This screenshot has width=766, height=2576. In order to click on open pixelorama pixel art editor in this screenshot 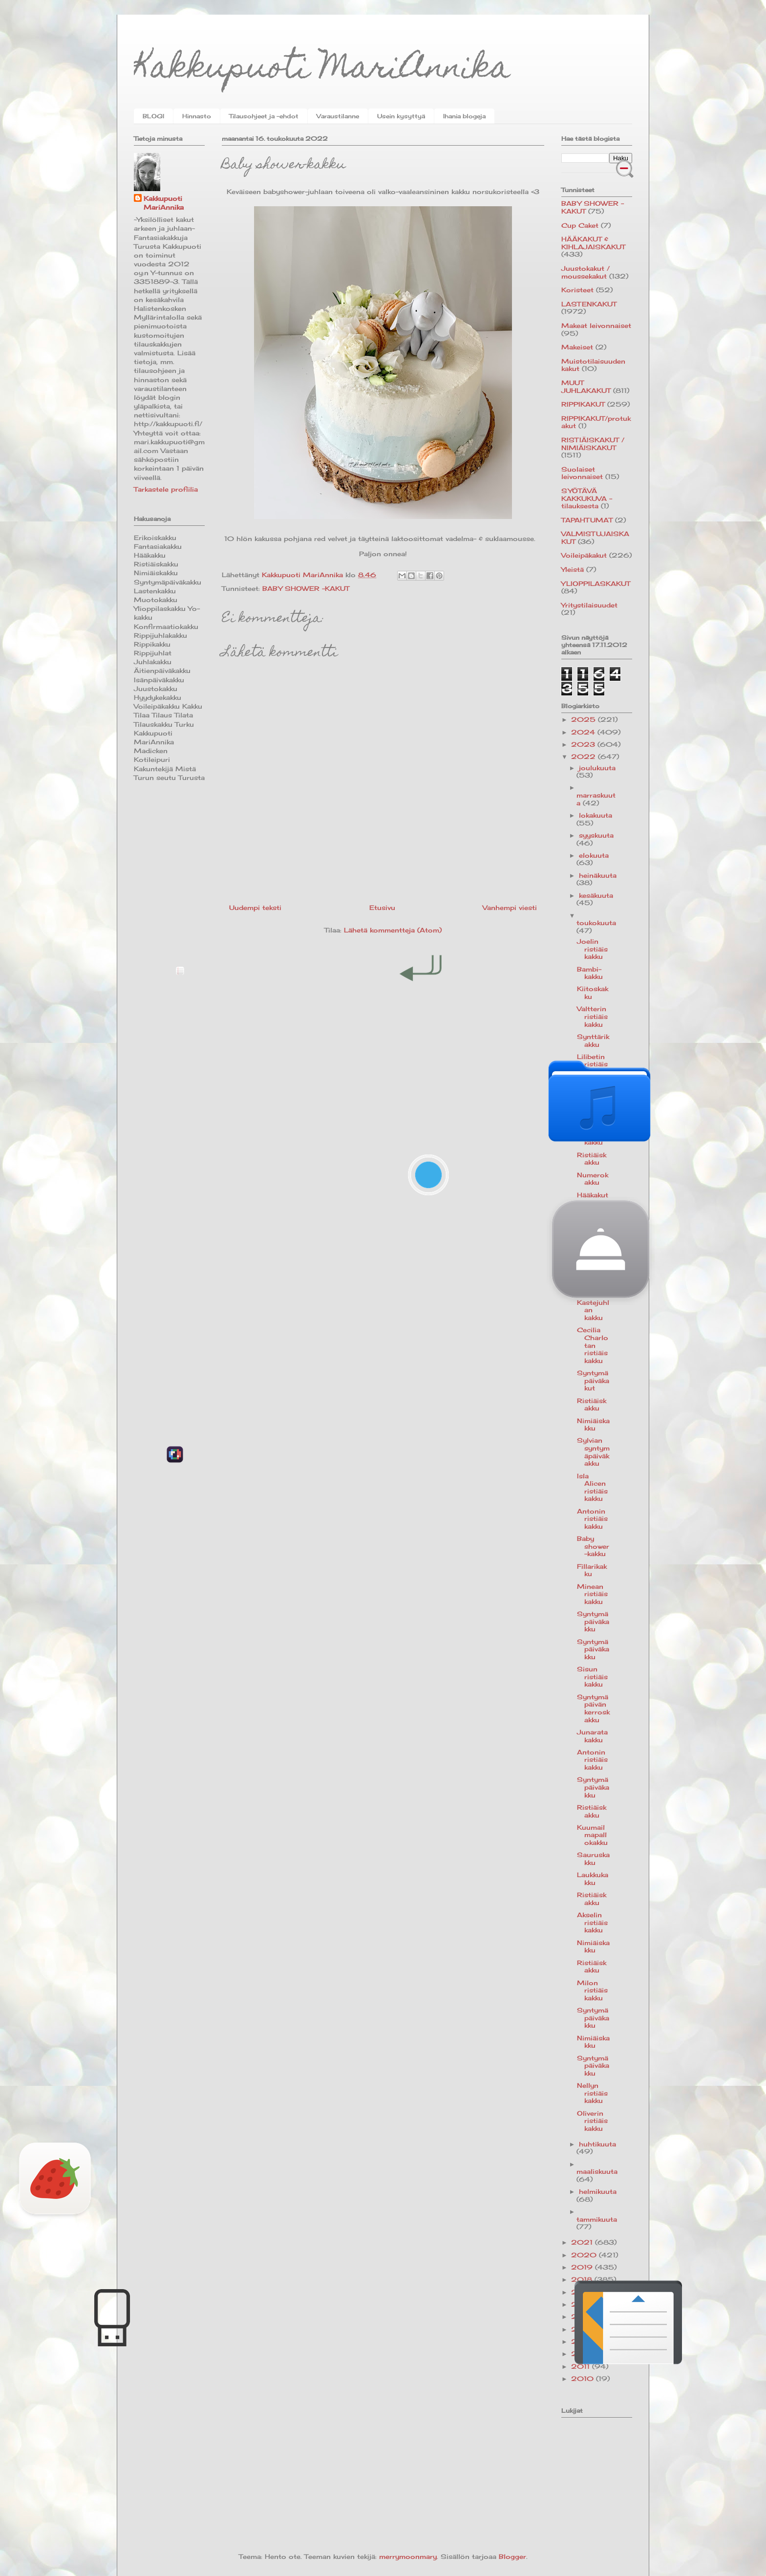, I will do `click(175, 1454)`.